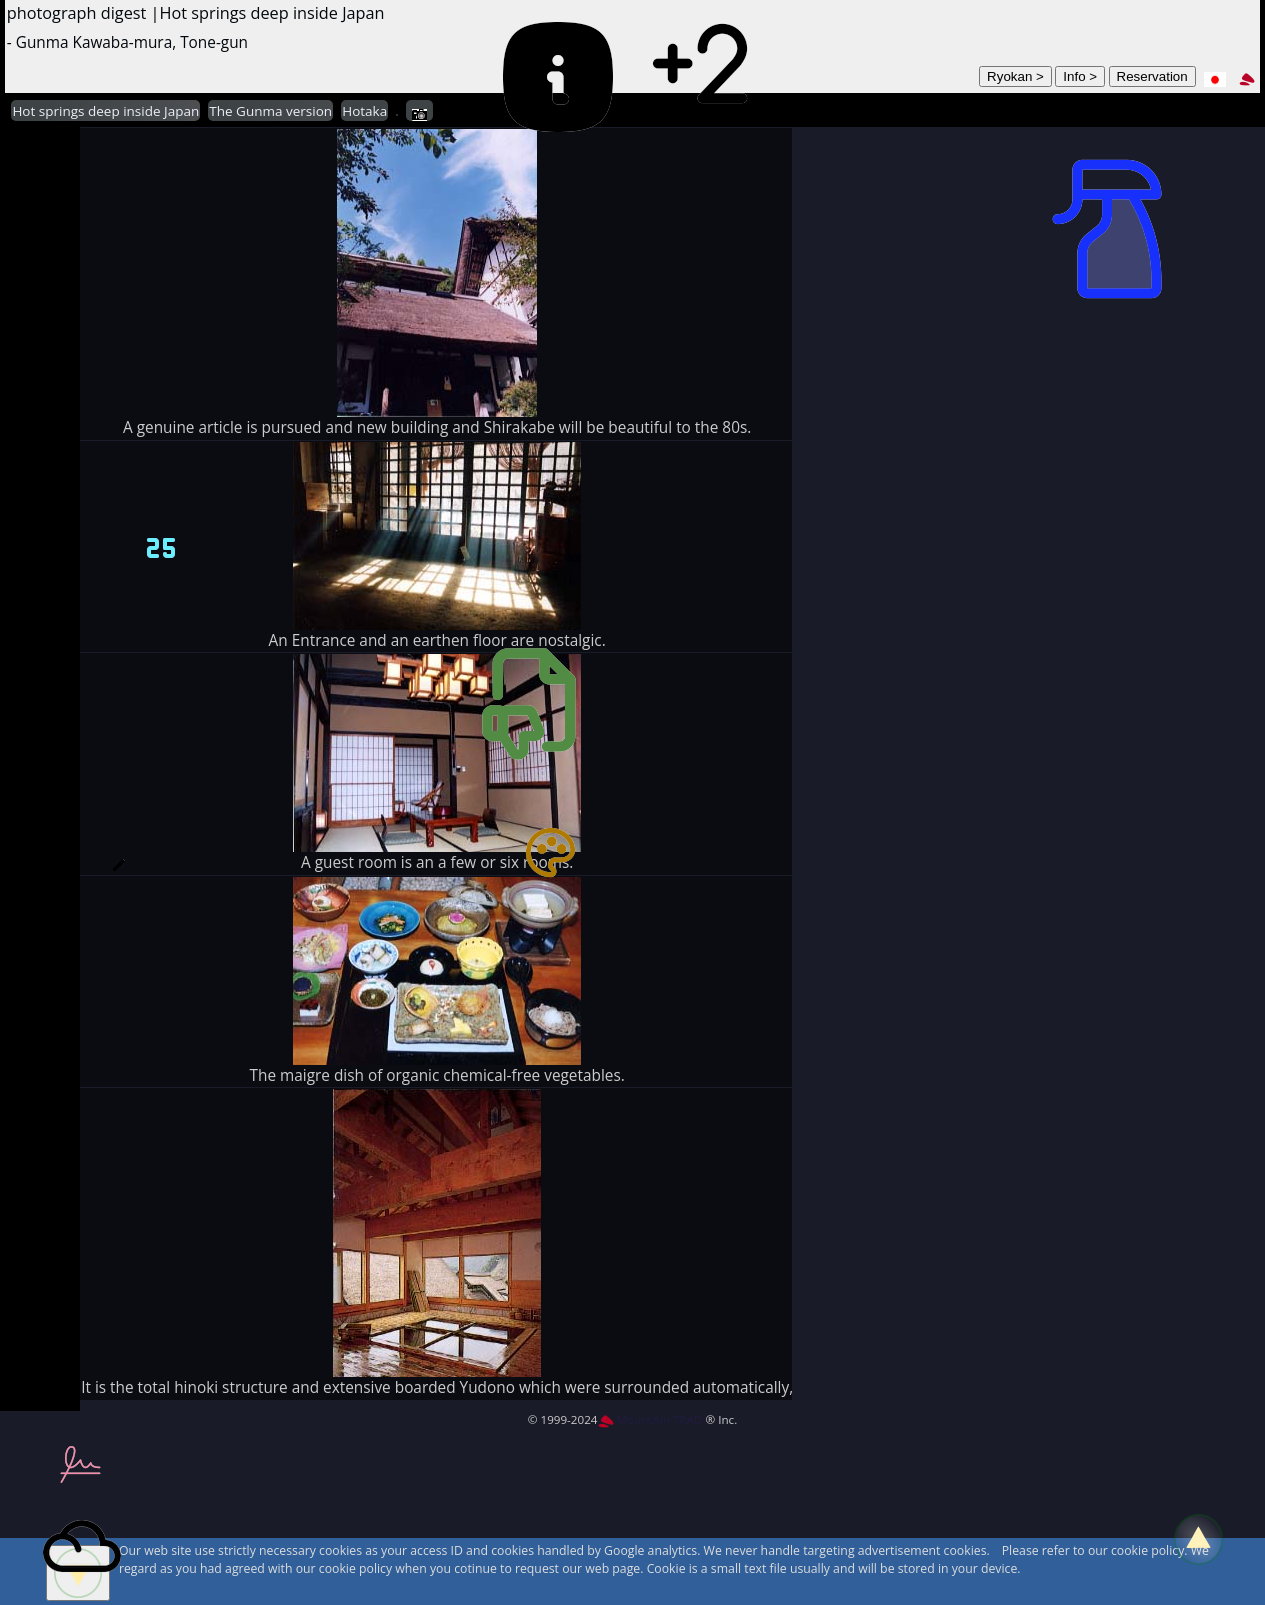 This screenshot has height=1605, width=1265. I want to click on dislike or downvote a document, so click(534, 700).